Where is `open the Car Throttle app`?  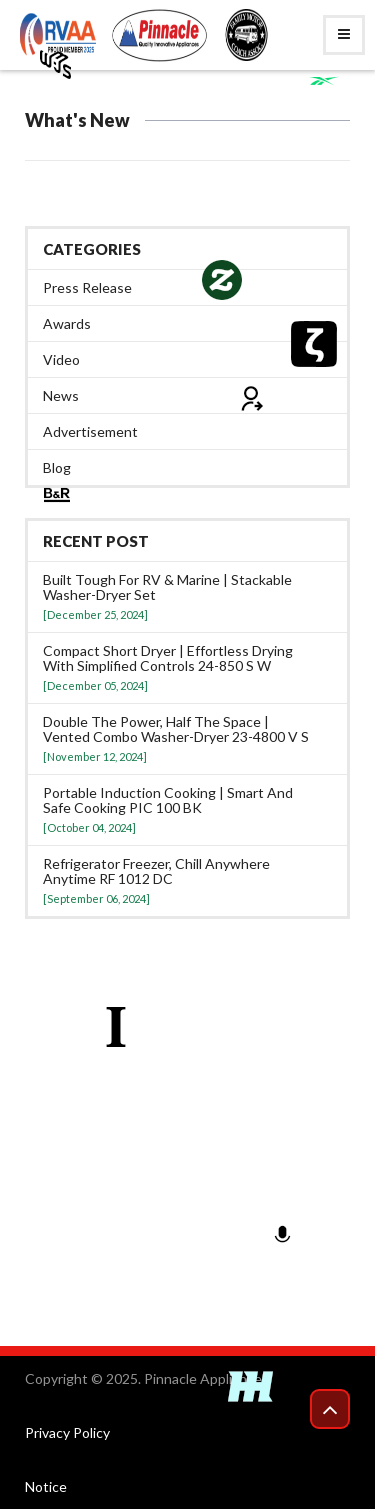 open the Car Throttle app is located at coordinates (250, 1386).